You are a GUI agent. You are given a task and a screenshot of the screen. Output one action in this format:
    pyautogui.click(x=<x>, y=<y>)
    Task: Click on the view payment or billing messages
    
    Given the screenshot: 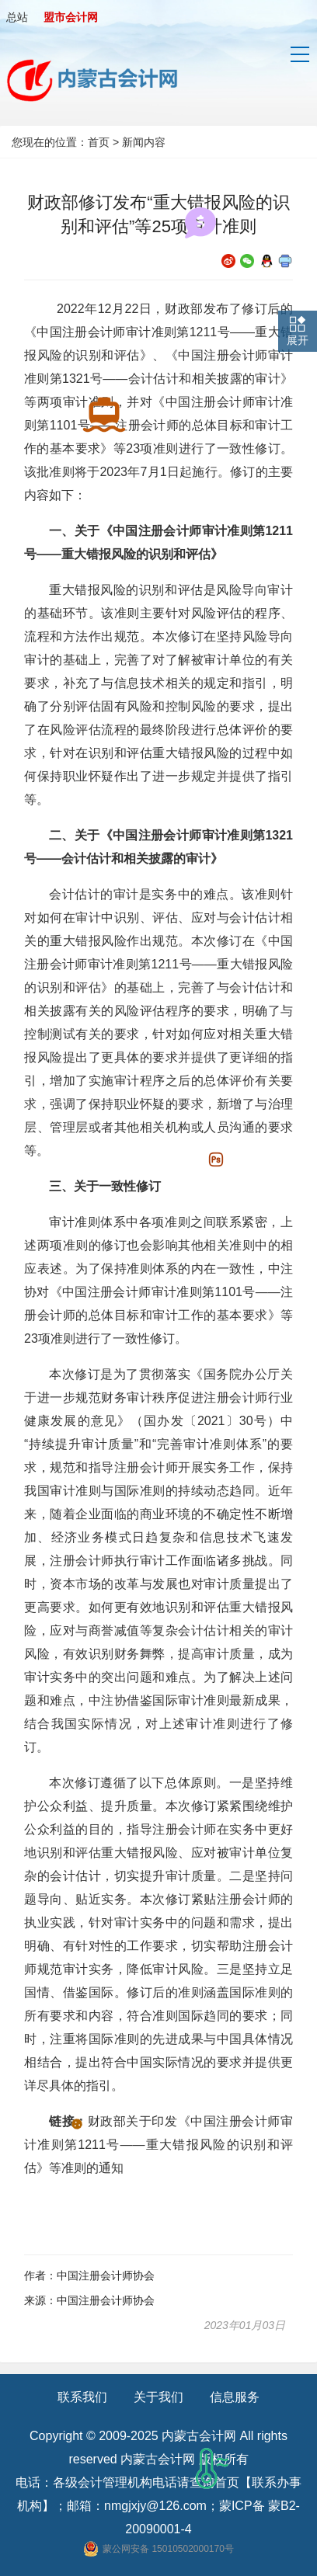 What is the action you would take?
    pyautogui.click(x=200, y=223)
    